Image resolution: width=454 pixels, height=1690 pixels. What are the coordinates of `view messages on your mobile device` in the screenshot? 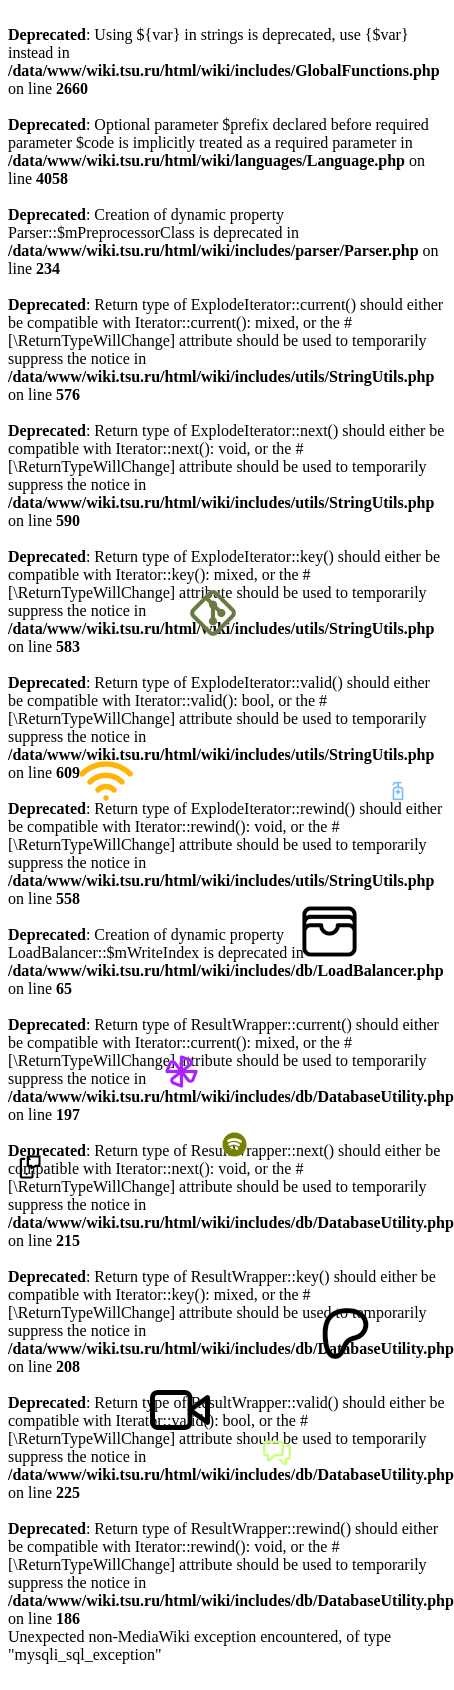 It's located at (29, 1167).